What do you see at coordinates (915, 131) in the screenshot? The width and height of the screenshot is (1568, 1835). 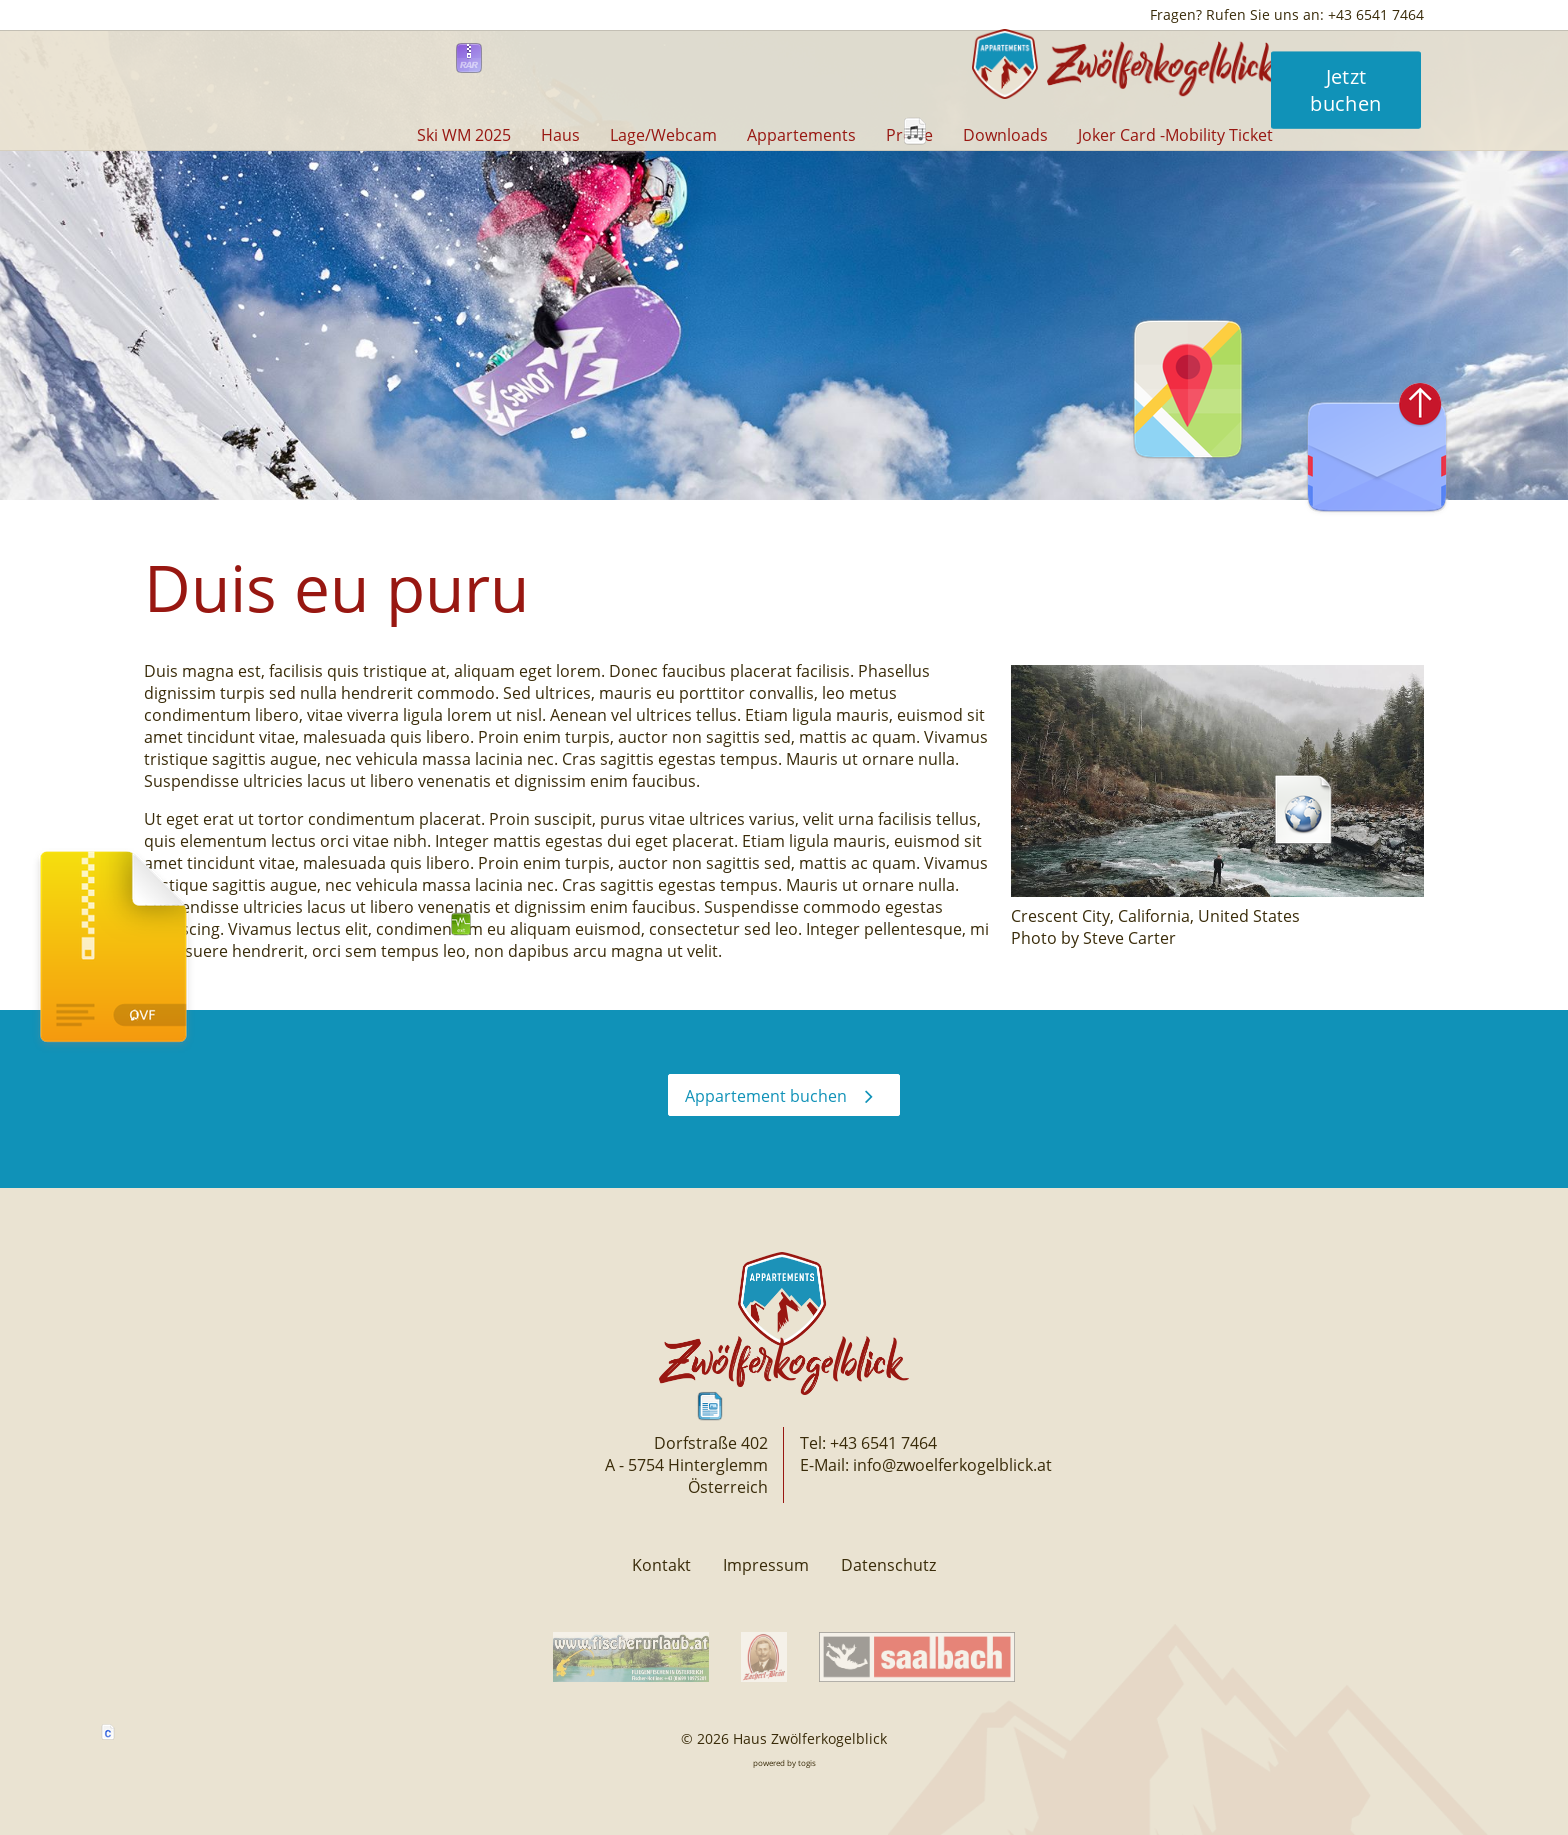 I see `an eMelody ringtone file` at bounding box center [915, 131].